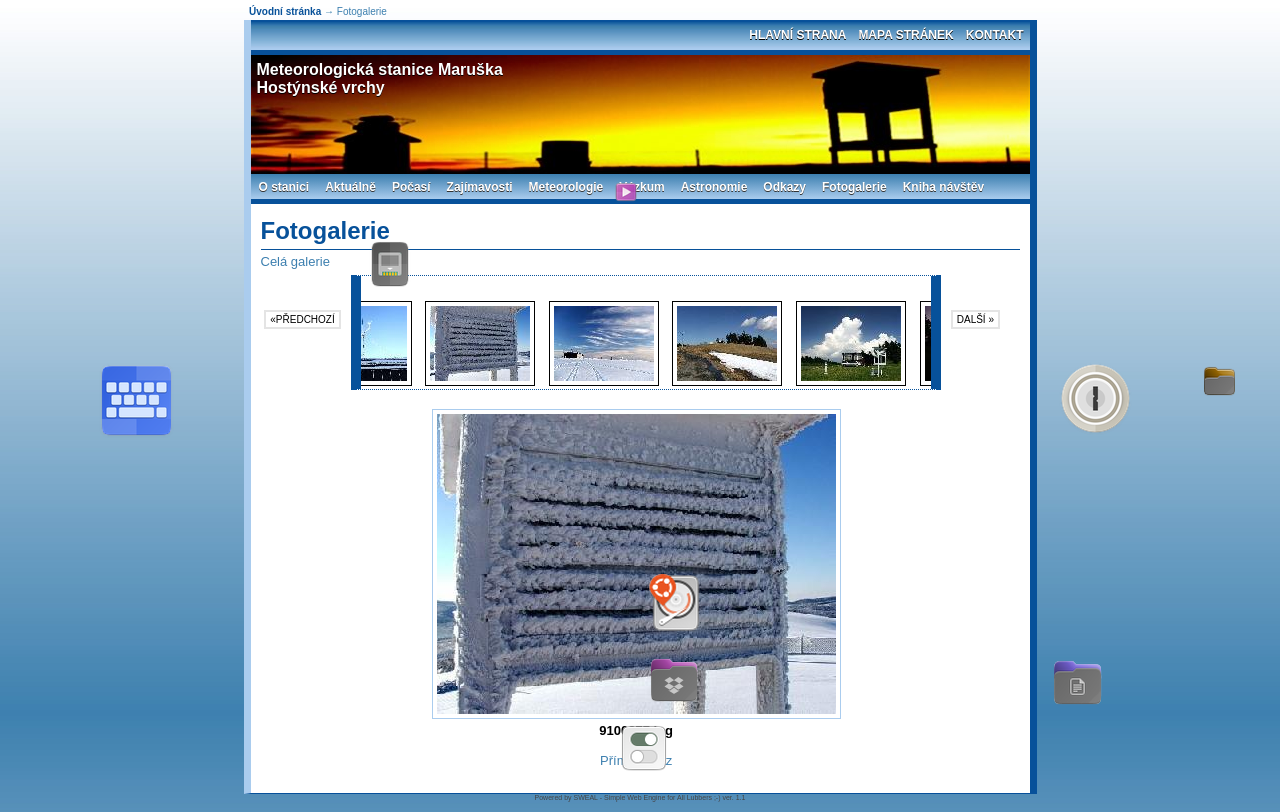 The width and height of the screenshot is (1280, 812). I want to click on open system settings or preferences, so click(644, 748).